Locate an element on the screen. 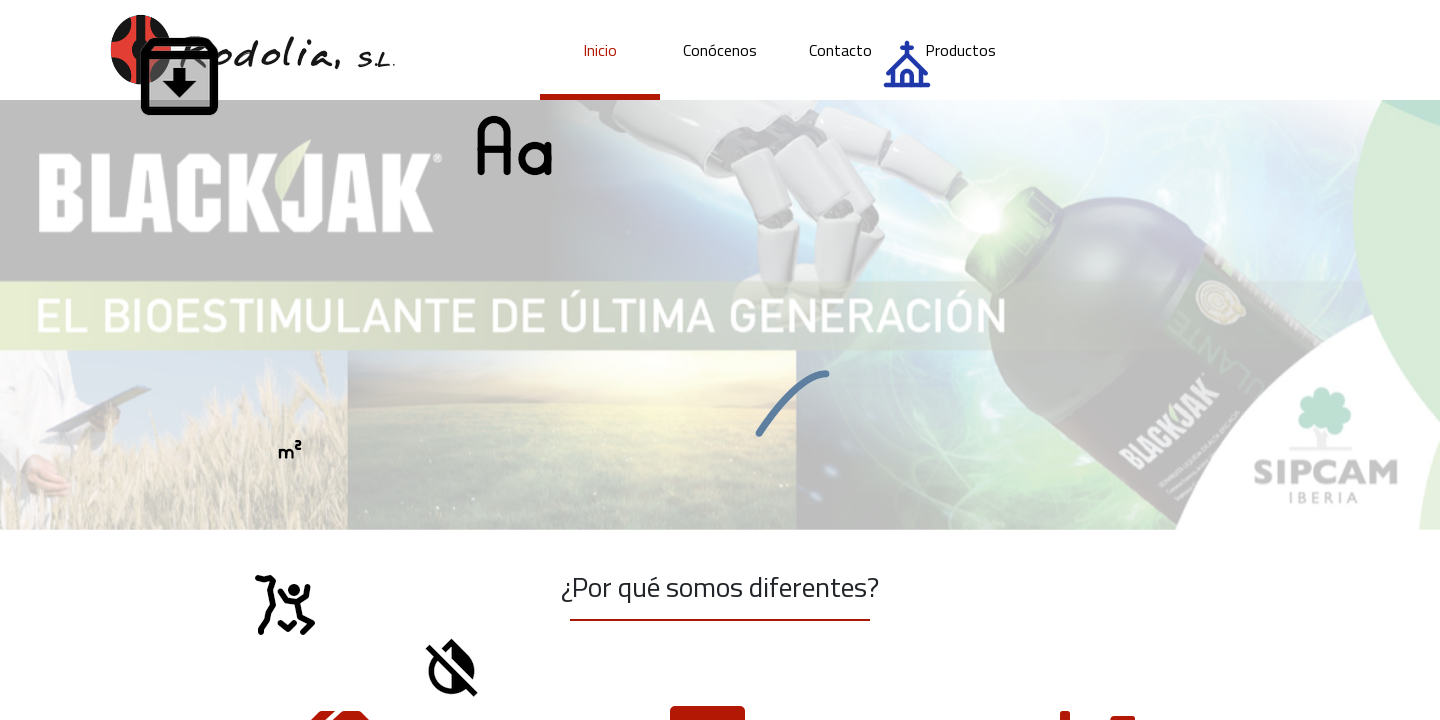  apply ease-out animation timing is located at coordinates (792, 403).